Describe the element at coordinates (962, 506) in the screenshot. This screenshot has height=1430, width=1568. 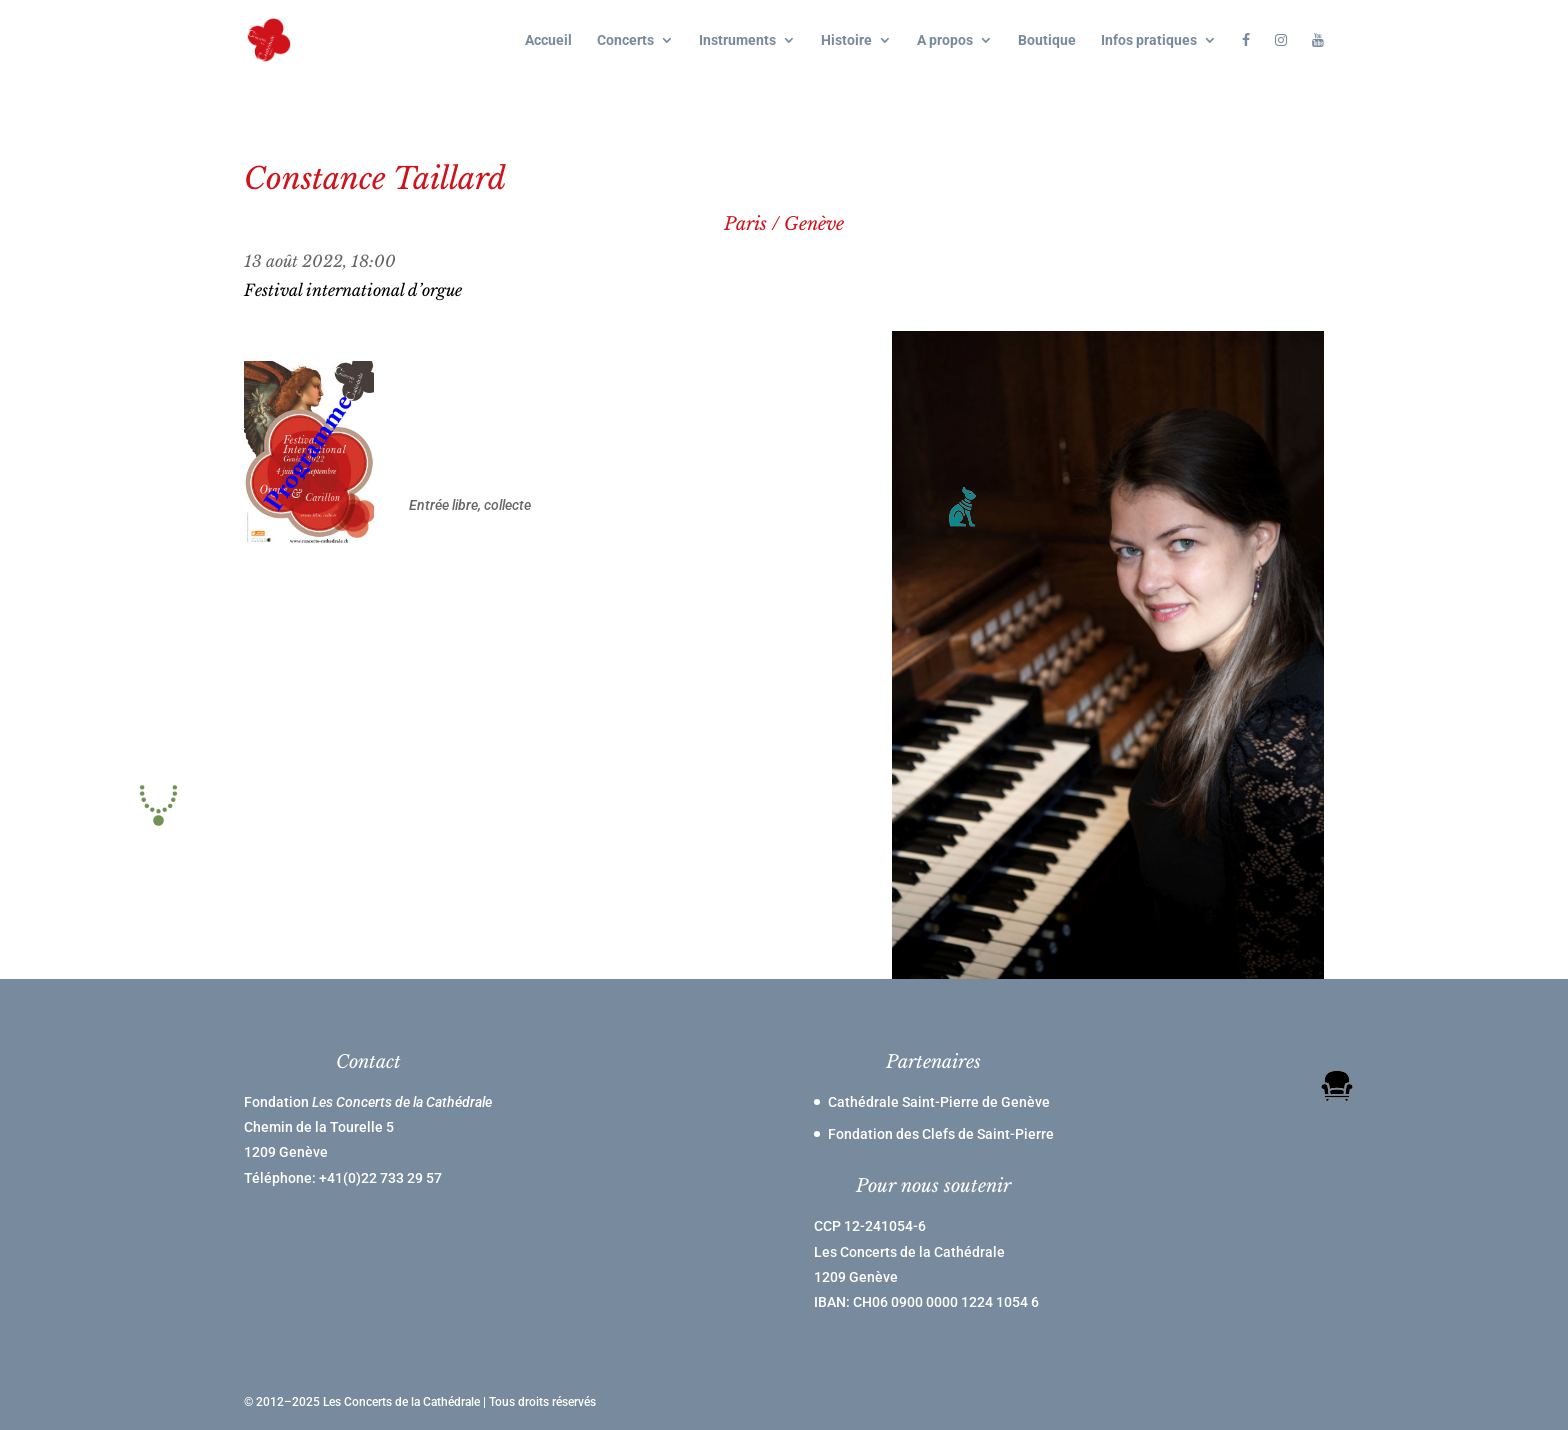
I see `access Egyptian mythology content or games` at that location.